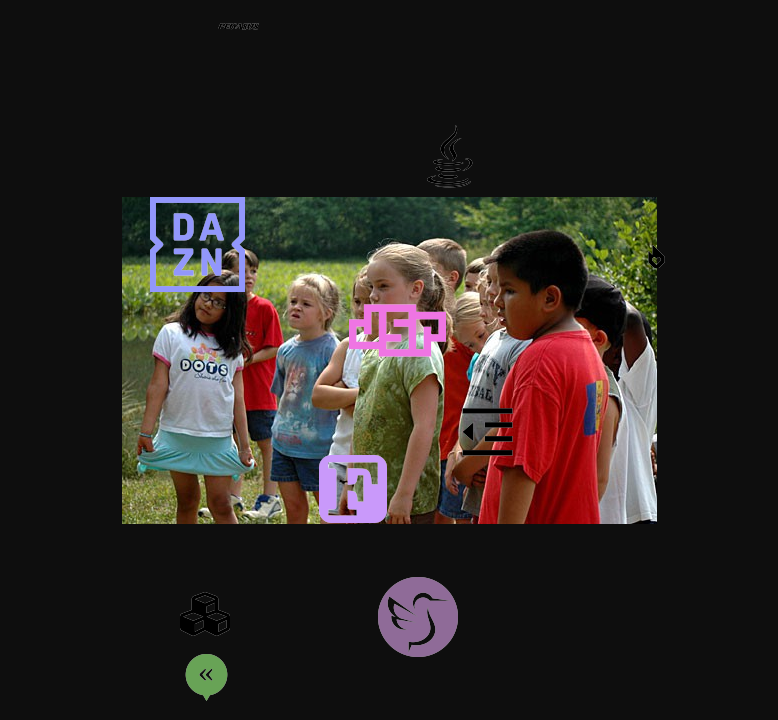 Image resolution: width=778 pixels, height=720 pixels. I want to click on Pegasus Airlines logo, so click(238, 26).